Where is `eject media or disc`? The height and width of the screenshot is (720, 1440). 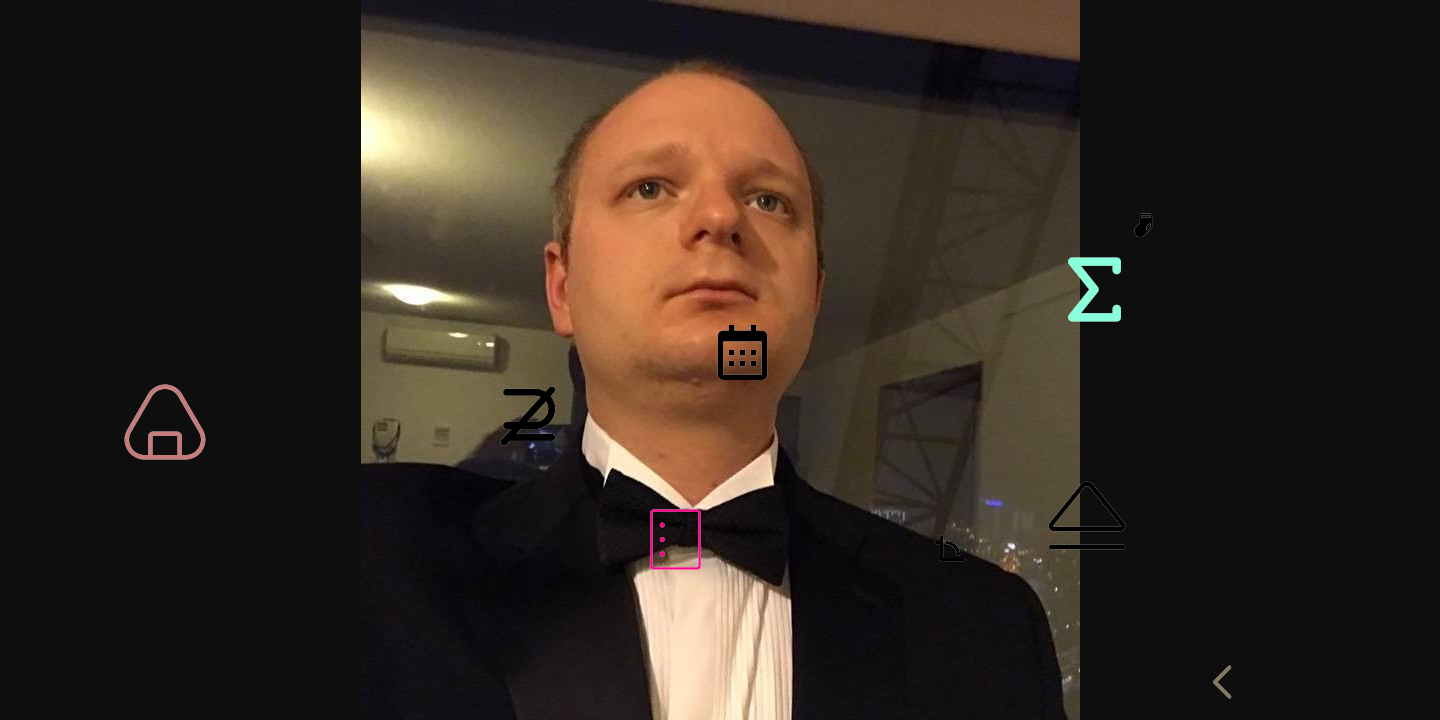
eject media or disc is located at coordinates (1087, 520).